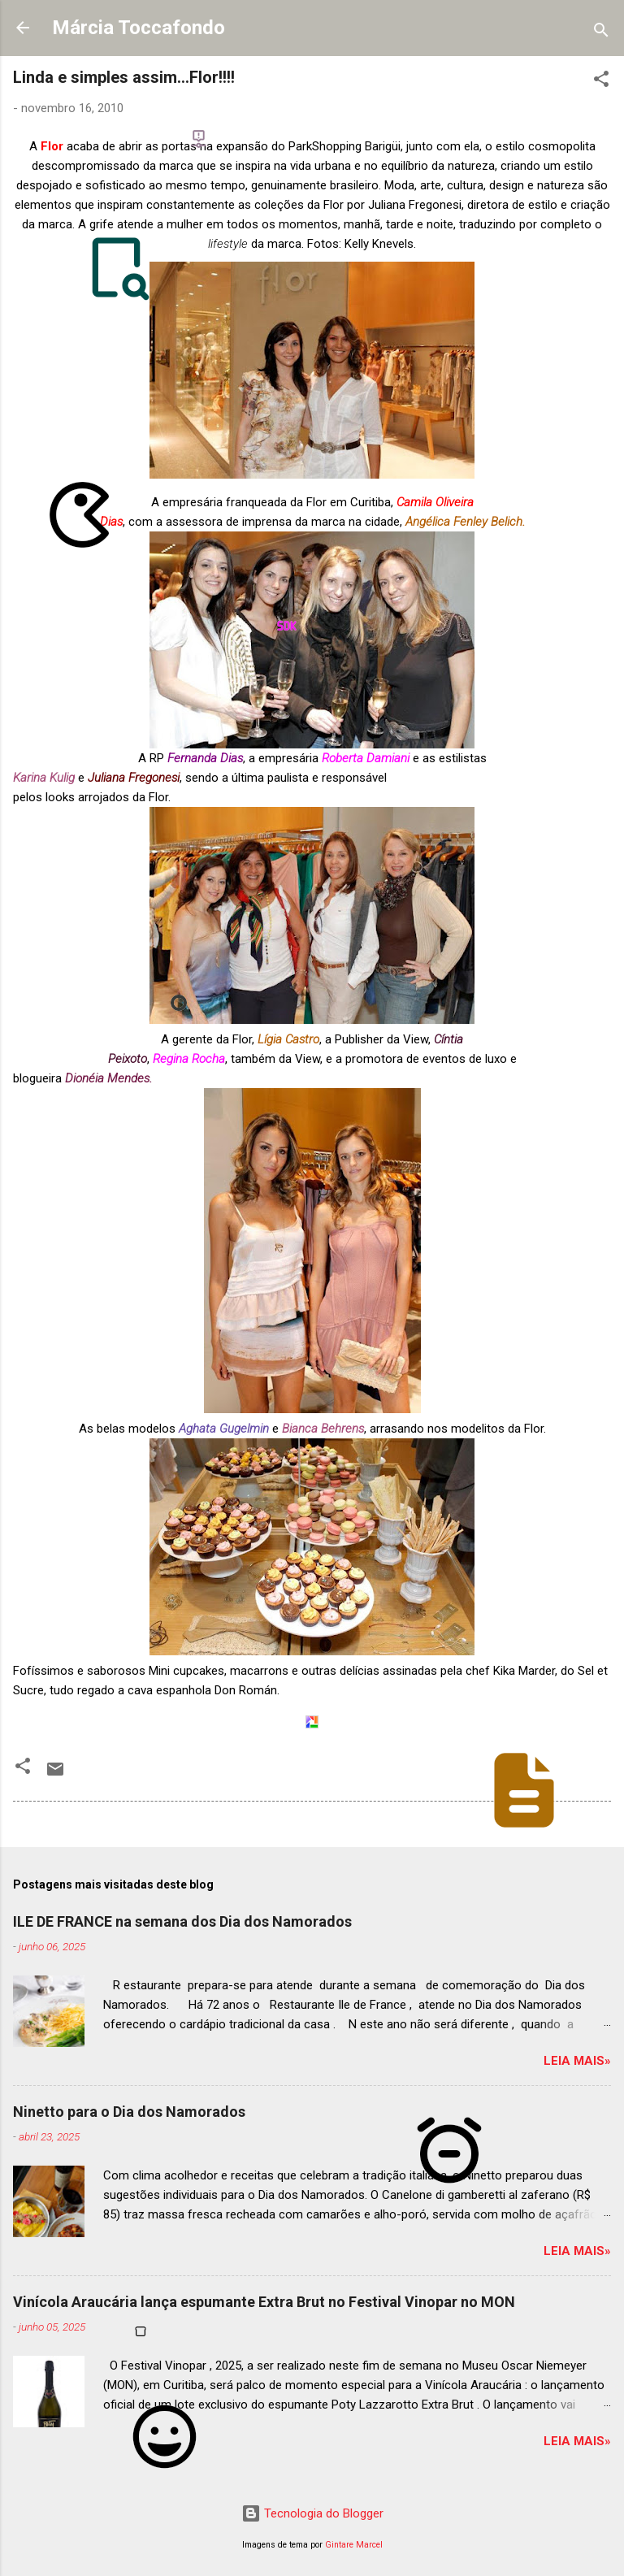 The width and height of the screenshot is (624, 2576). I want to click on launch a retro-style game or arcade app, so click(82, 514).